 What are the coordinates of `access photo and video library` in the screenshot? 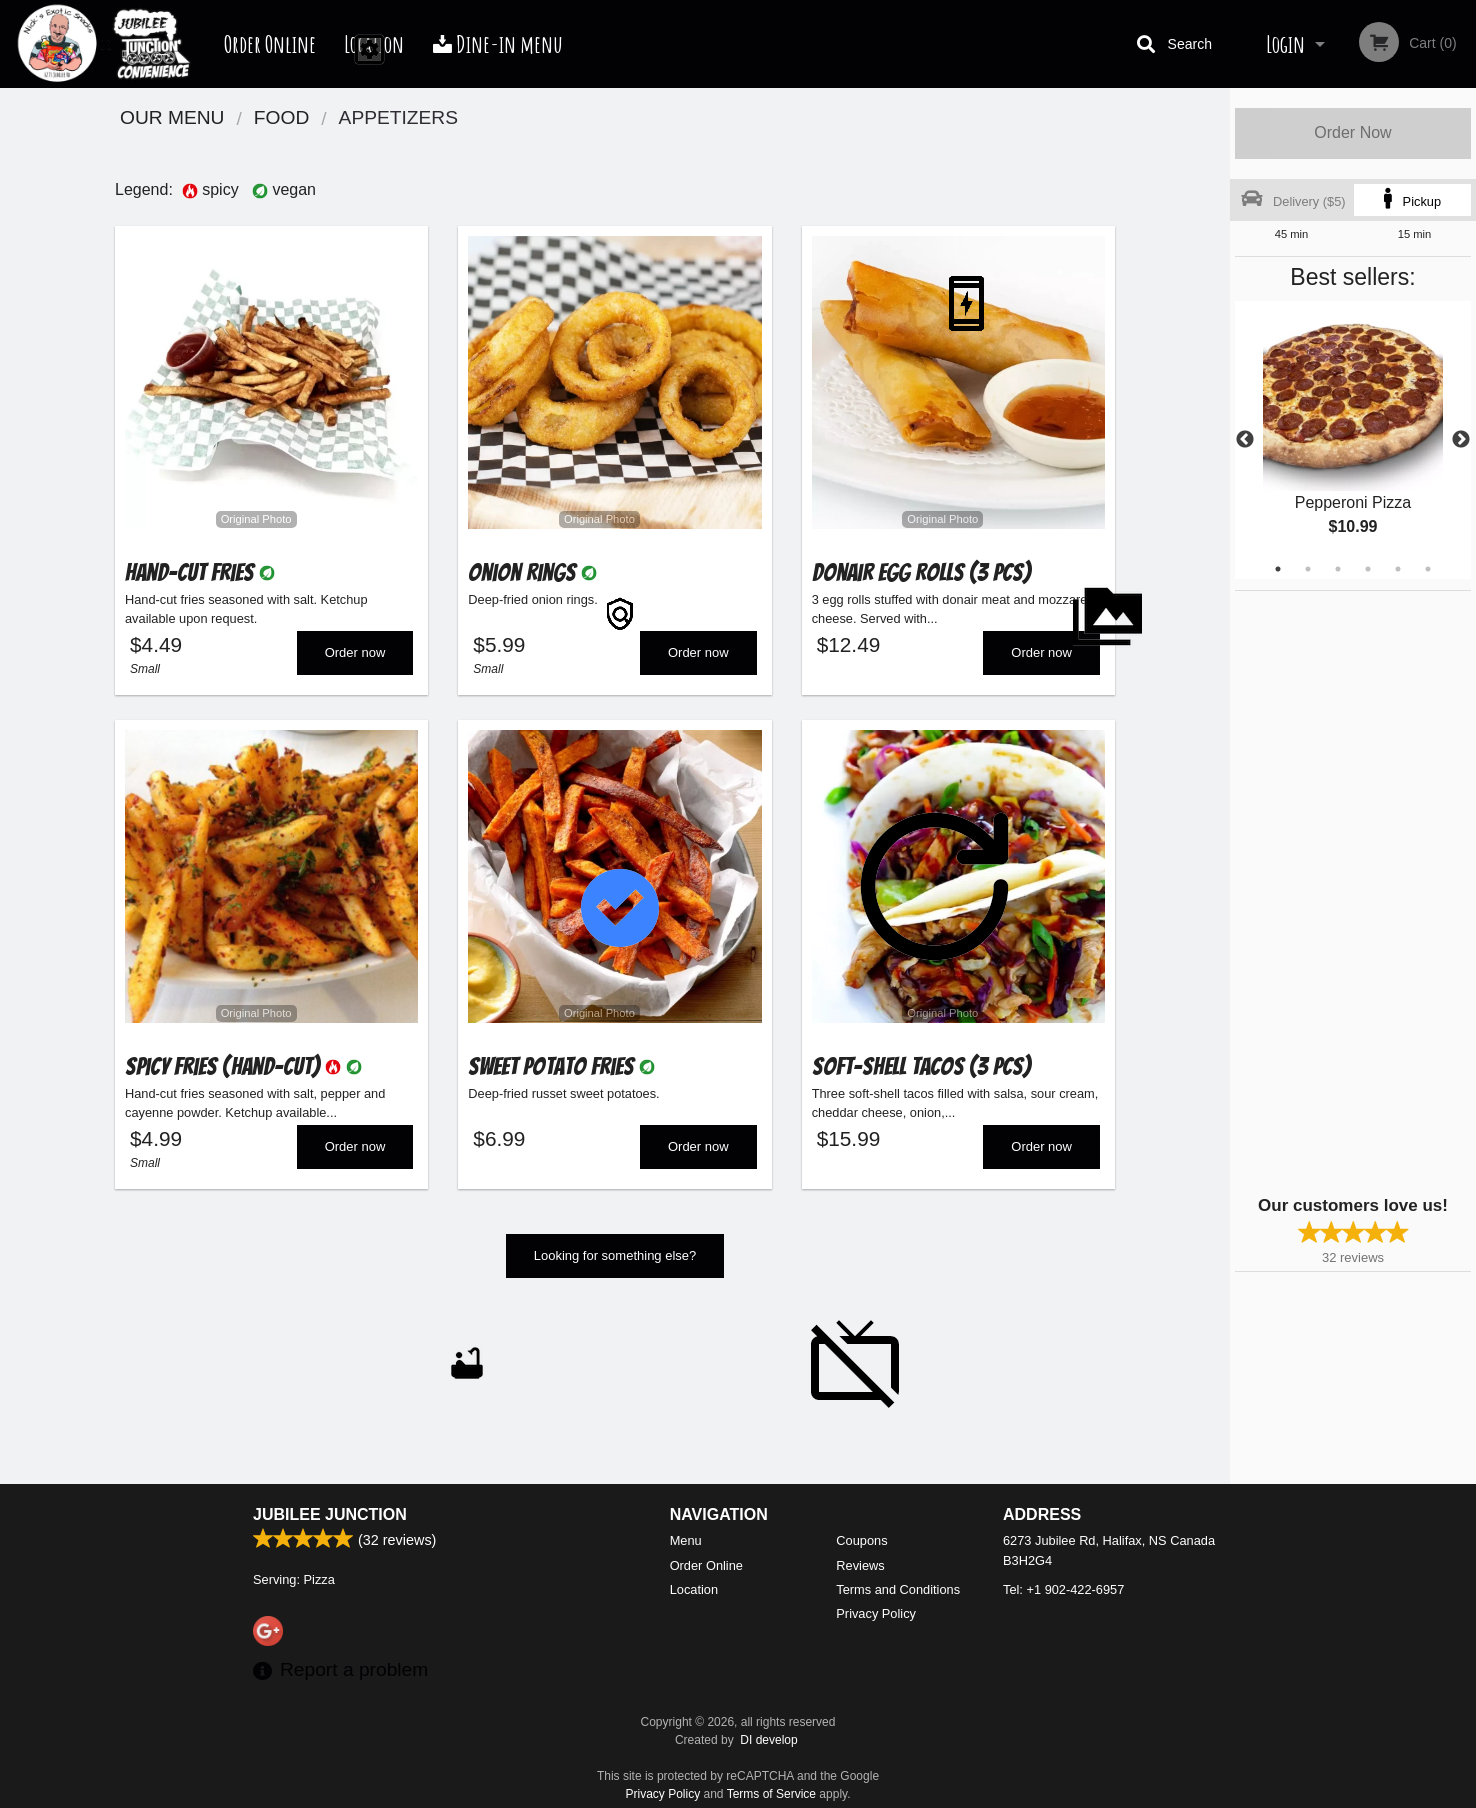 It's located at (1107, 616).